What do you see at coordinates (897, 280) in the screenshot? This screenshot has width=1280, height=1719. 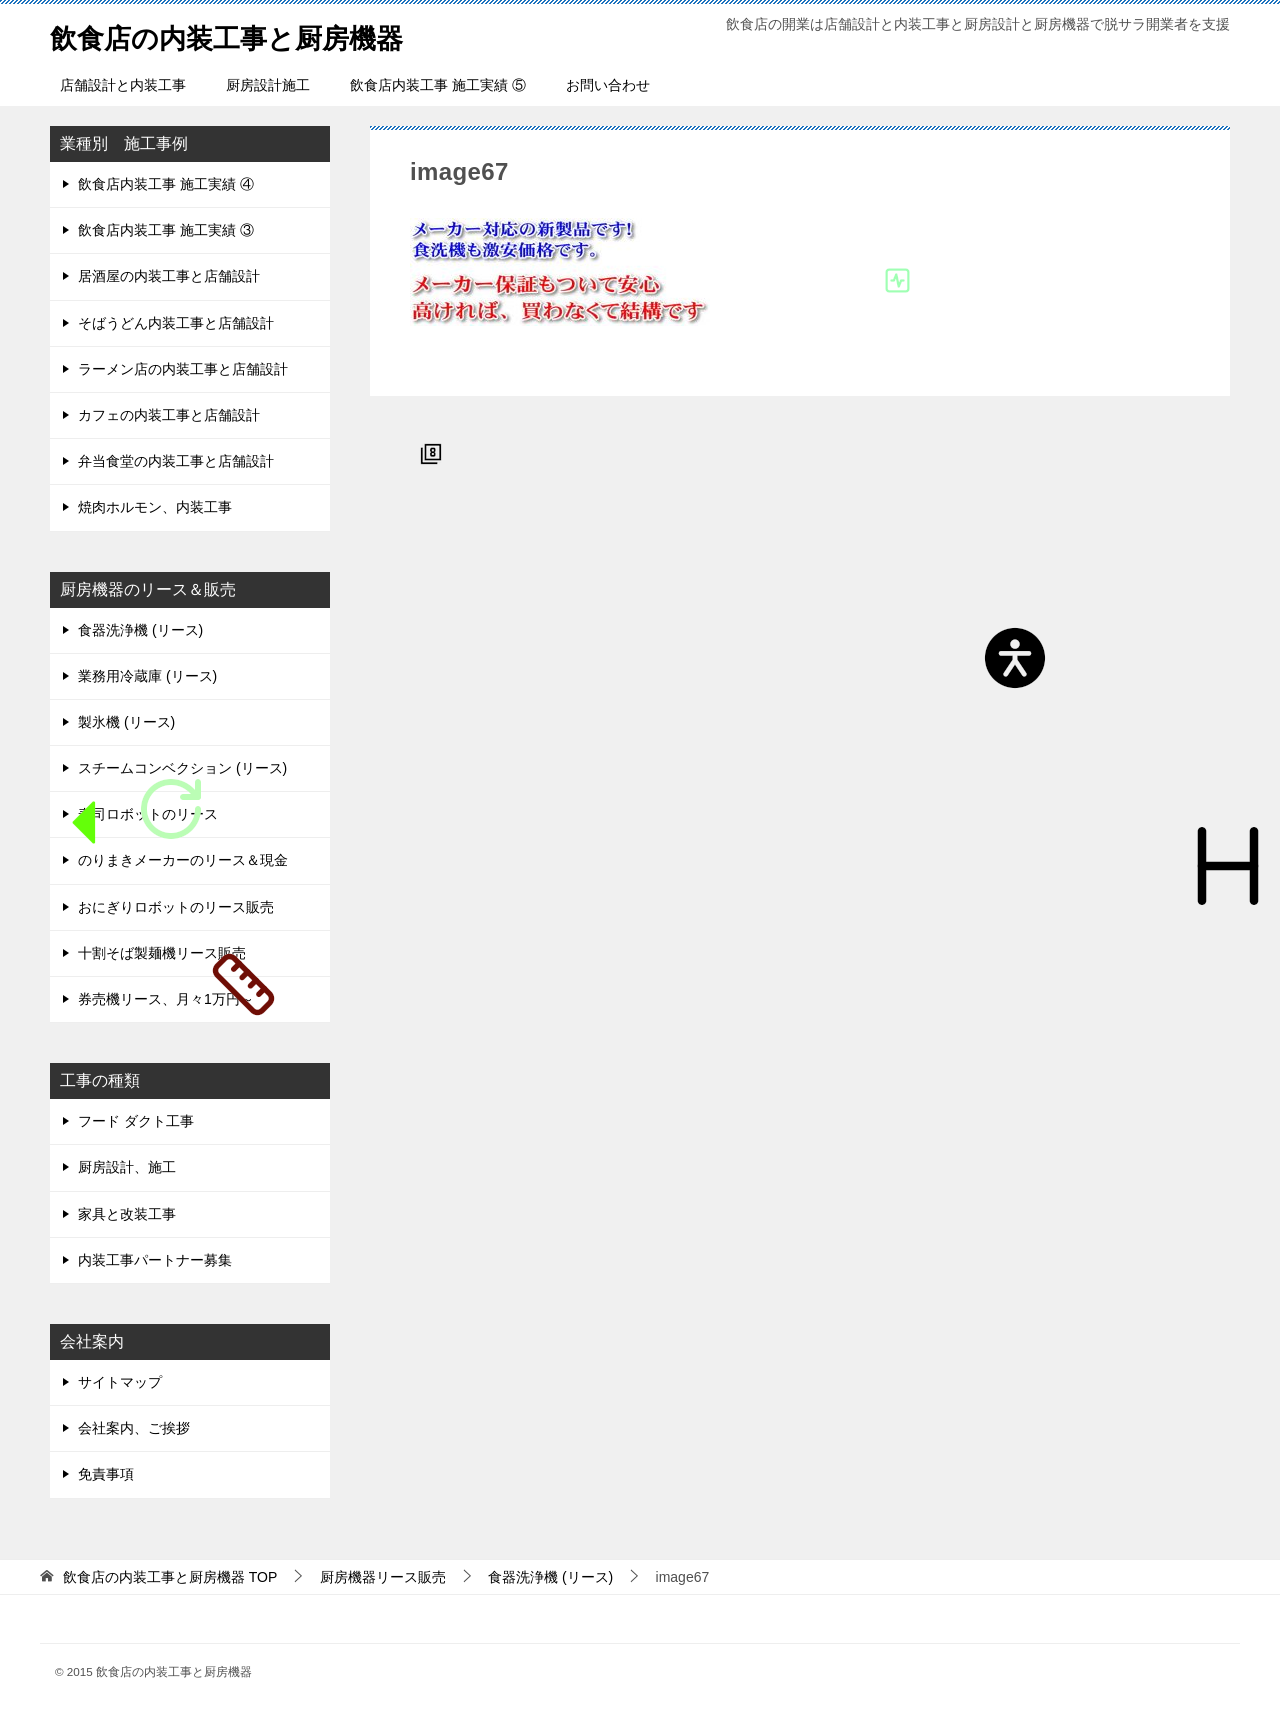 I see `view activity or system status` at bounding box center [897, 280].